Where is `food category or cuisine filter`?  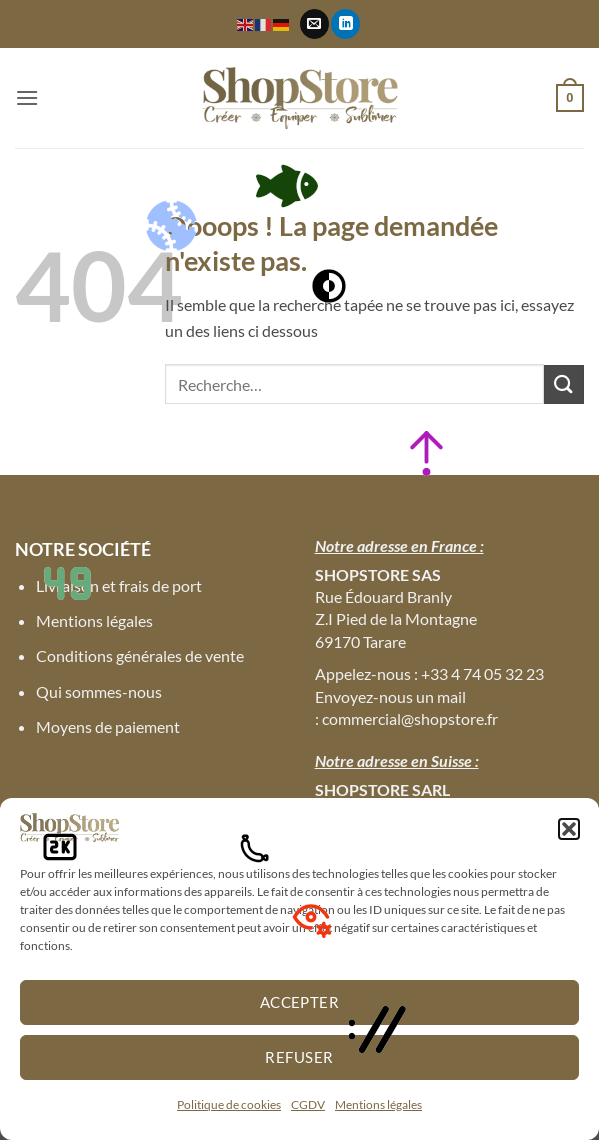 food category or cuisine filter is located at coordinates (254, 849).